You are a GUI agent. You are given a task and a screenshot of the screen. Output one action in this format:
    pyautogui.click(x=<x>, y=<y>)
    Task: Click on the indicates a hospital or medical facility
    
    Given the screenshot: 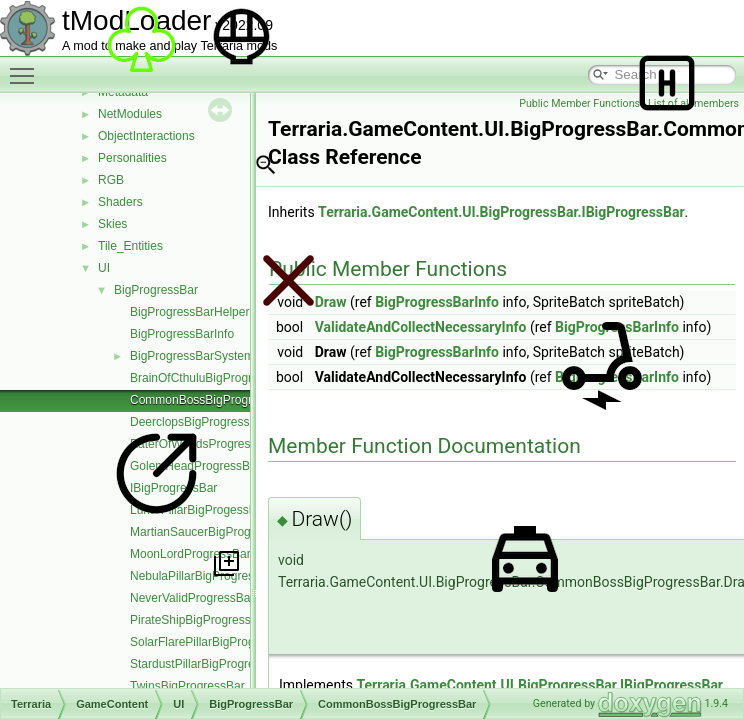 What is the action you would take?
    pyautogui.click(x=667, y=83)
    